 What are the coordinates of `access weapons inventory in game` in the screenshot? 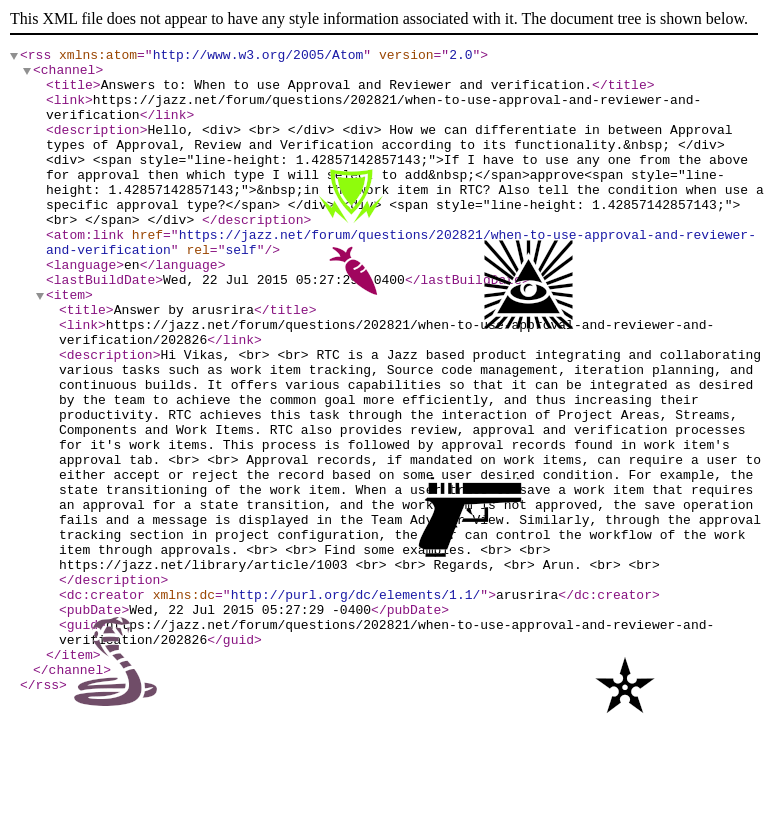 It's located at (470, 517).